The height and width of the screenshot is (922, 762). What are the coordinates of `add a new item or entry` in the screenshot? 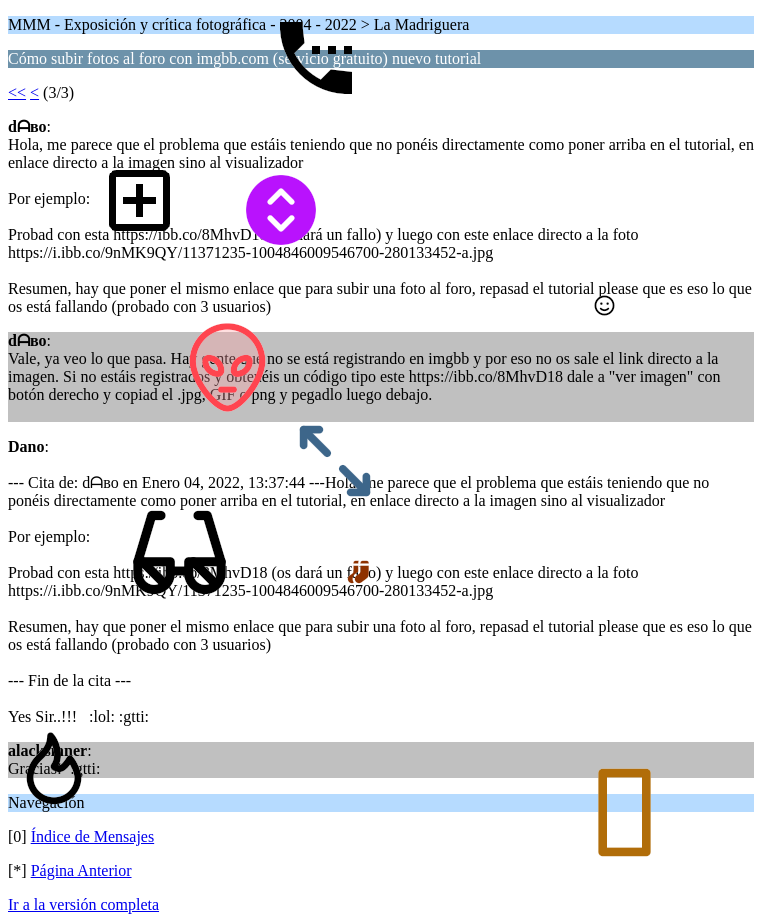 It's located at (139, 200).